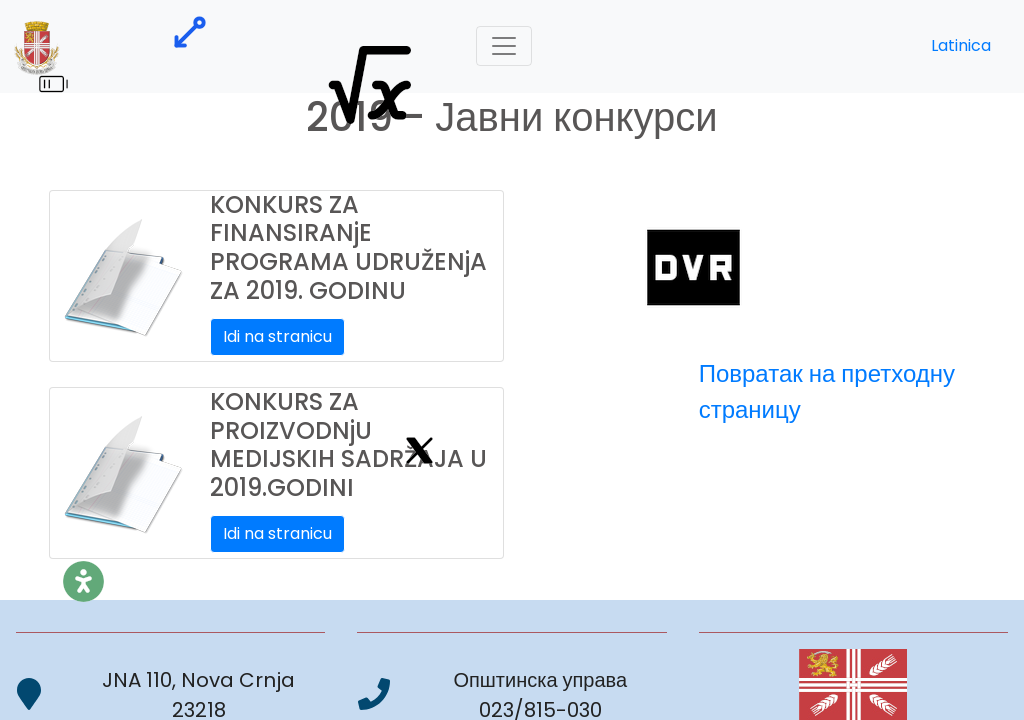 This screenshot has width=1024, height=720. Describe the element at coordinates (372, 85) in the screenshot. I see `access square root calculator function` at that location.